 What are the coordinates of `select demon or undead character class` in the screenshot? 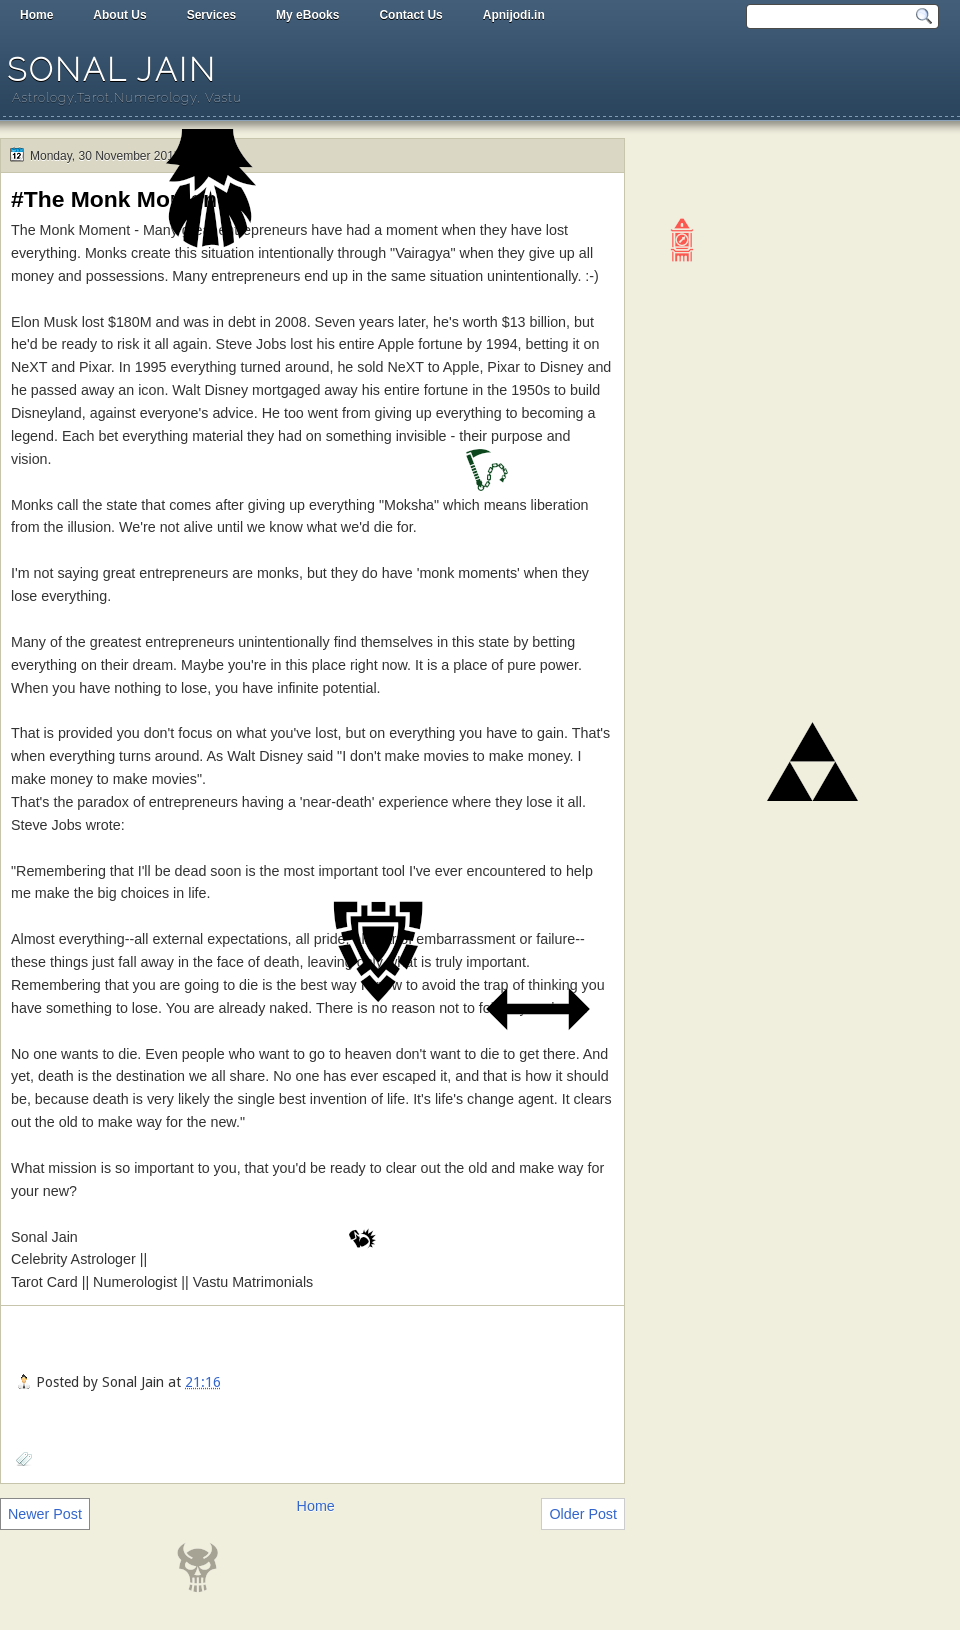 It's located at (197, 1567).